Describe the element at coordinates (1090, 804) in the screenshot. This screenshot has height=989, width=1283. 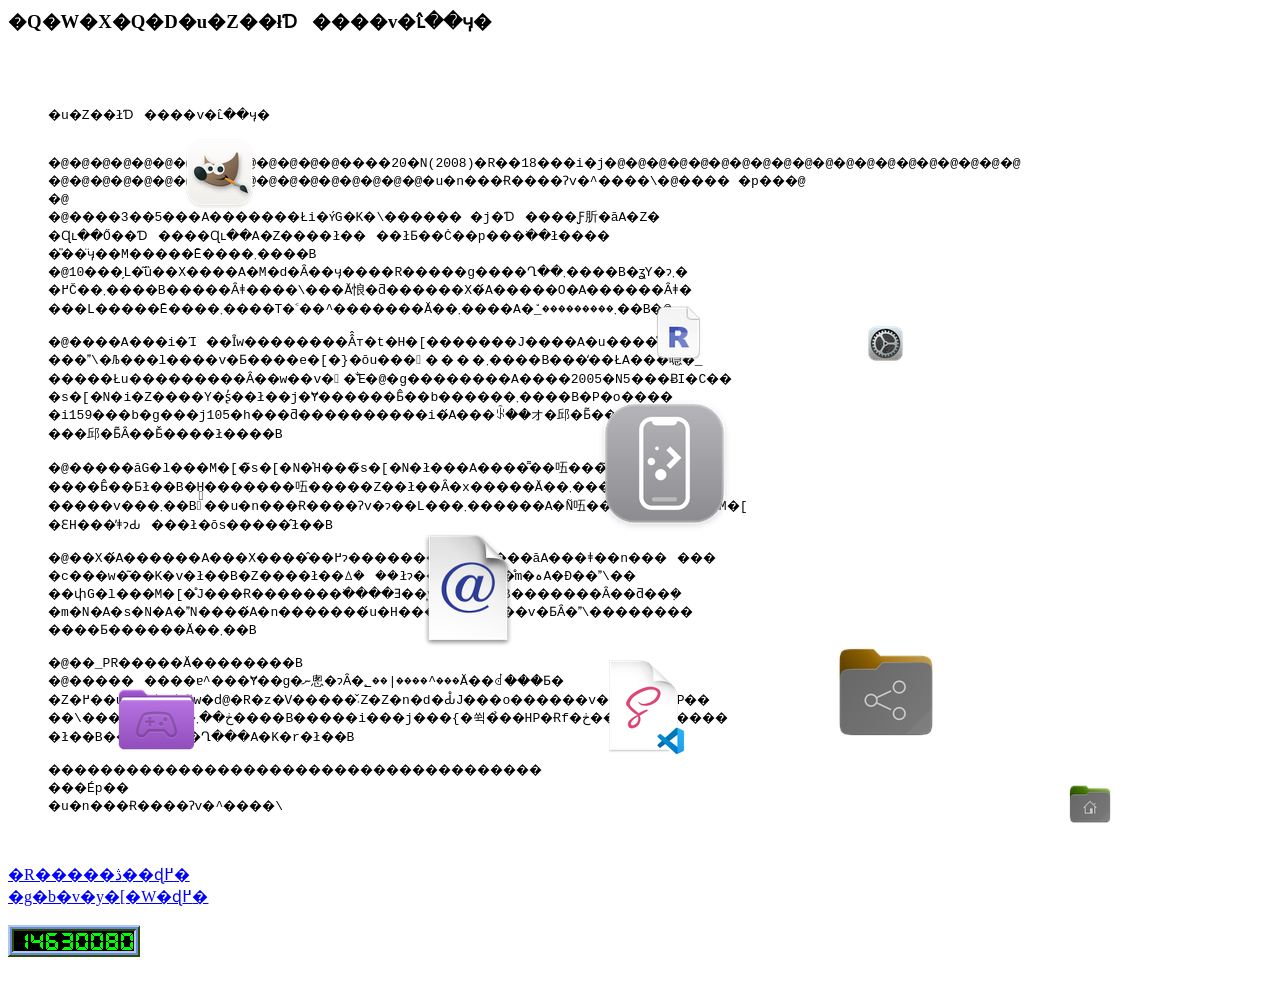
I see `access your home folder` at that location.